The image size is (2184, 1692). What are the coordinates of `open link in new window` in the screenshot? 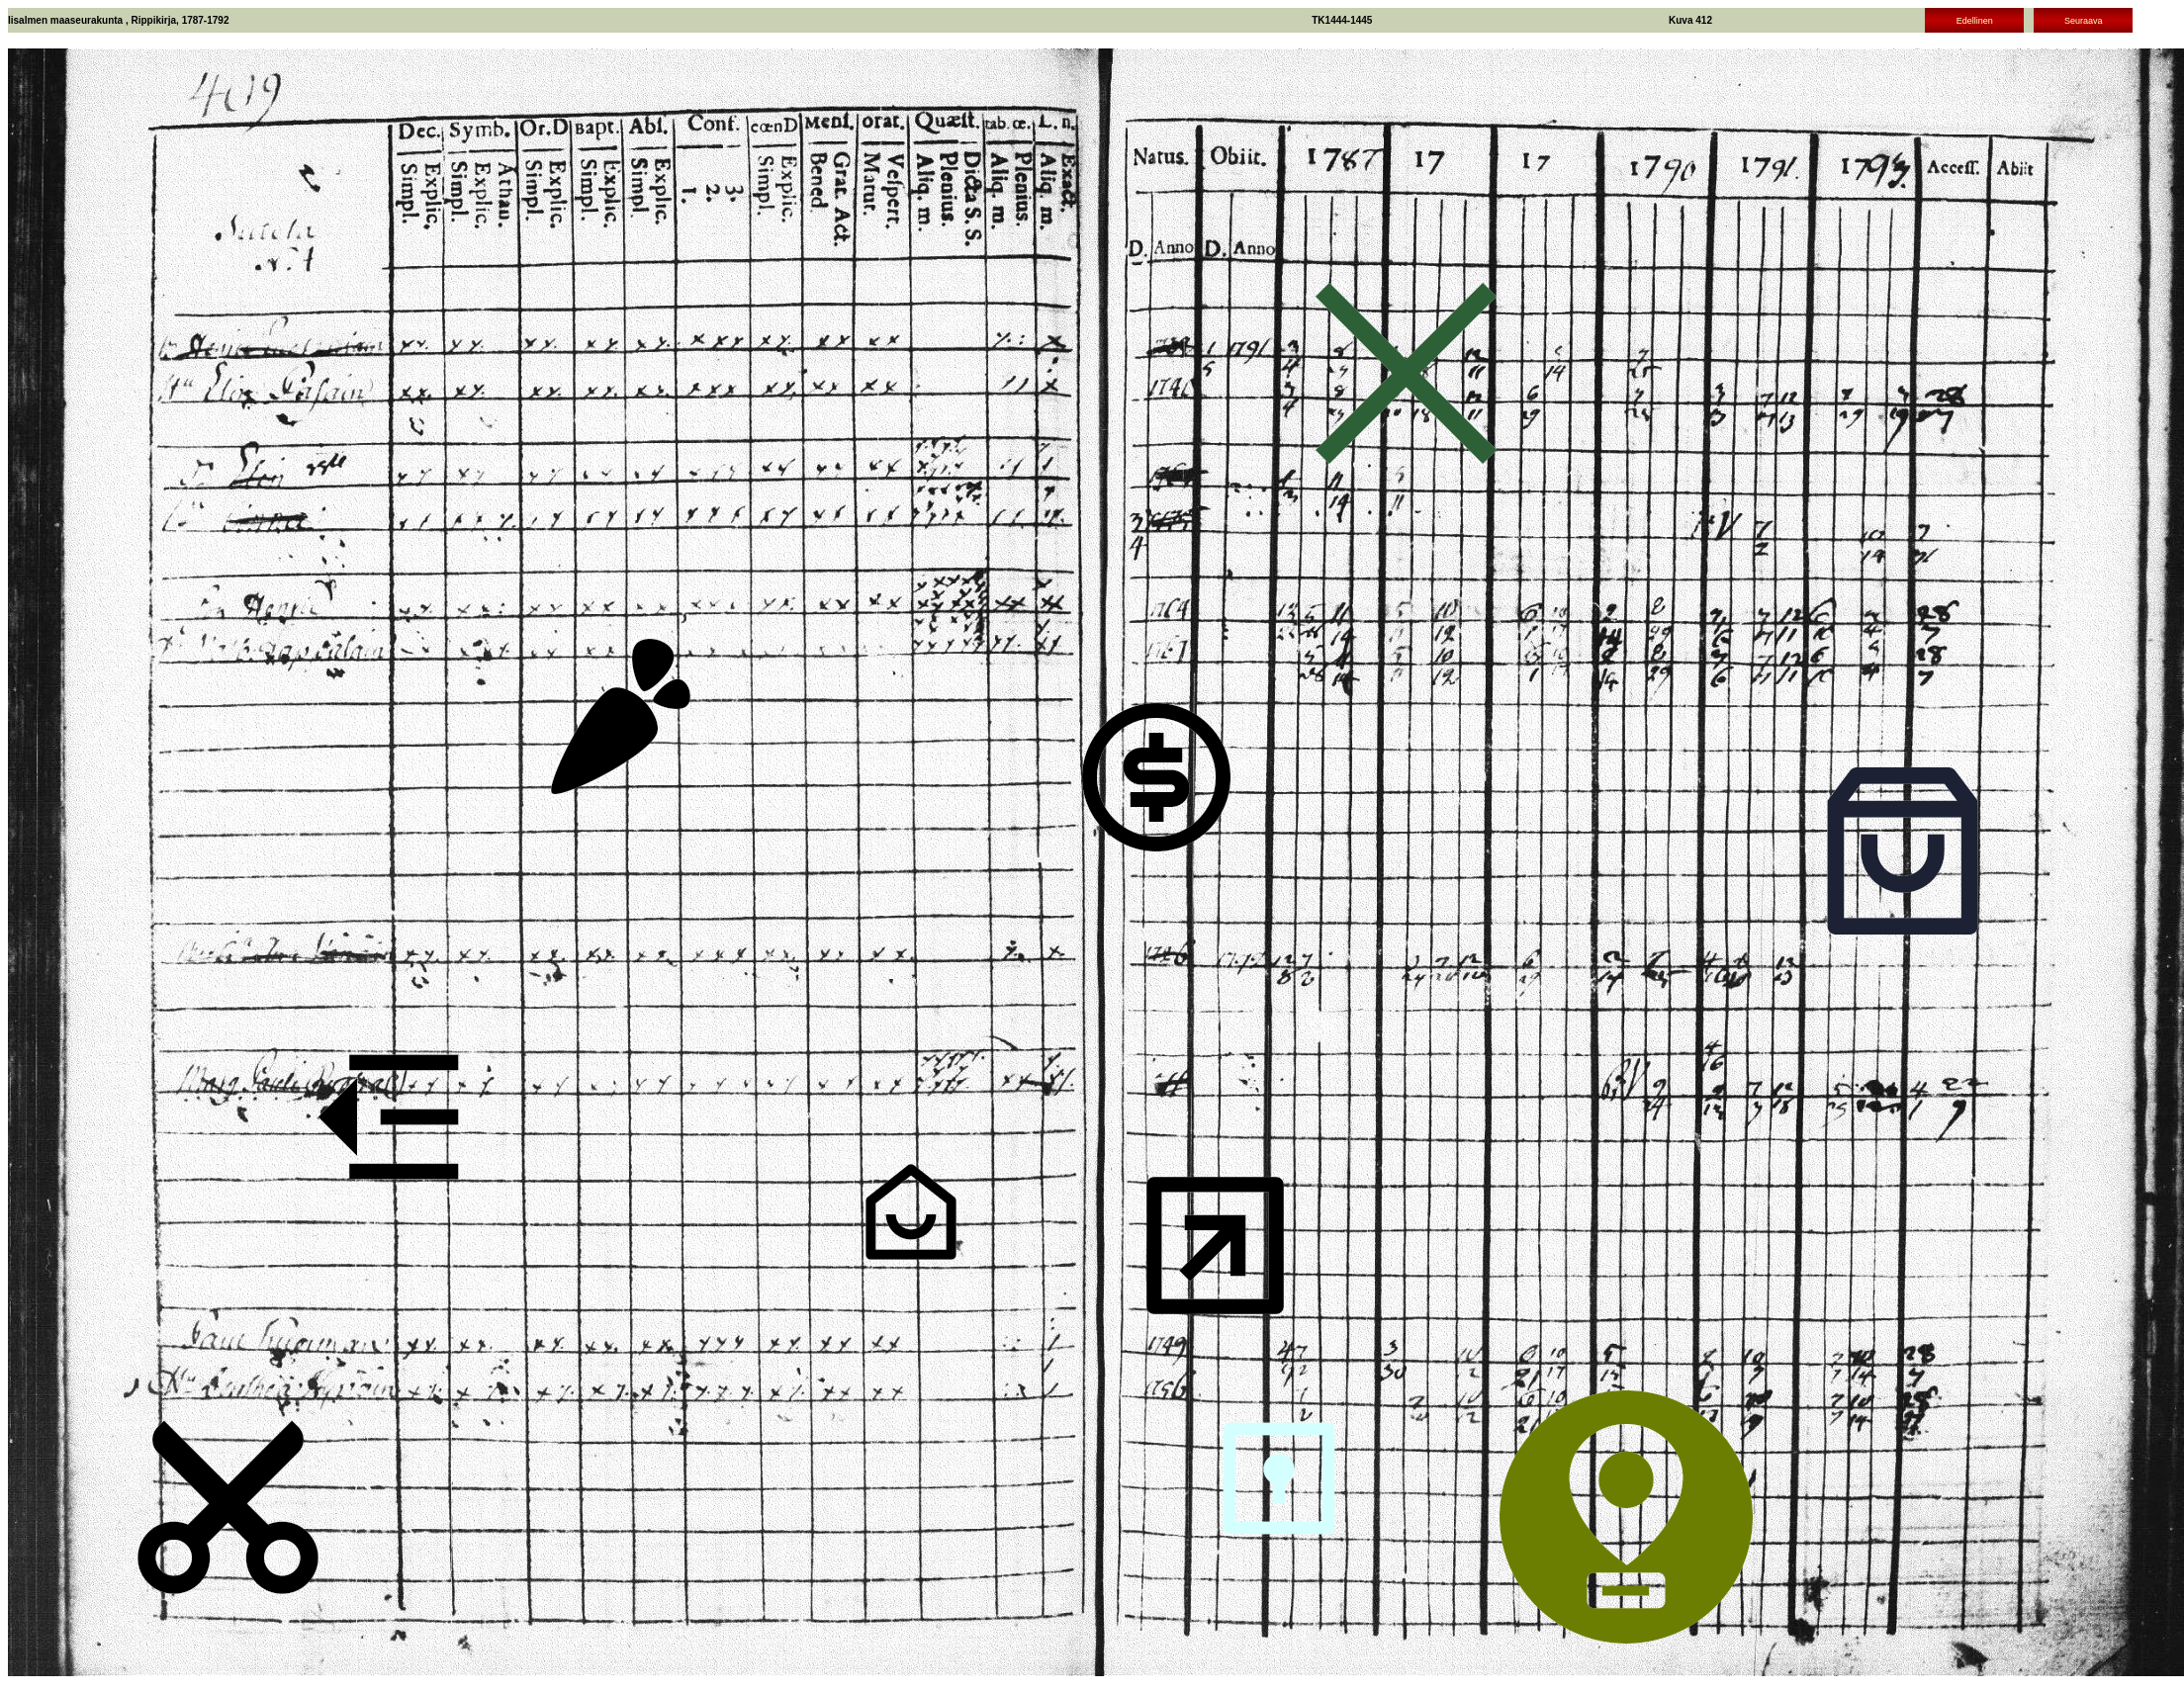 It's located at (1215, 1245).